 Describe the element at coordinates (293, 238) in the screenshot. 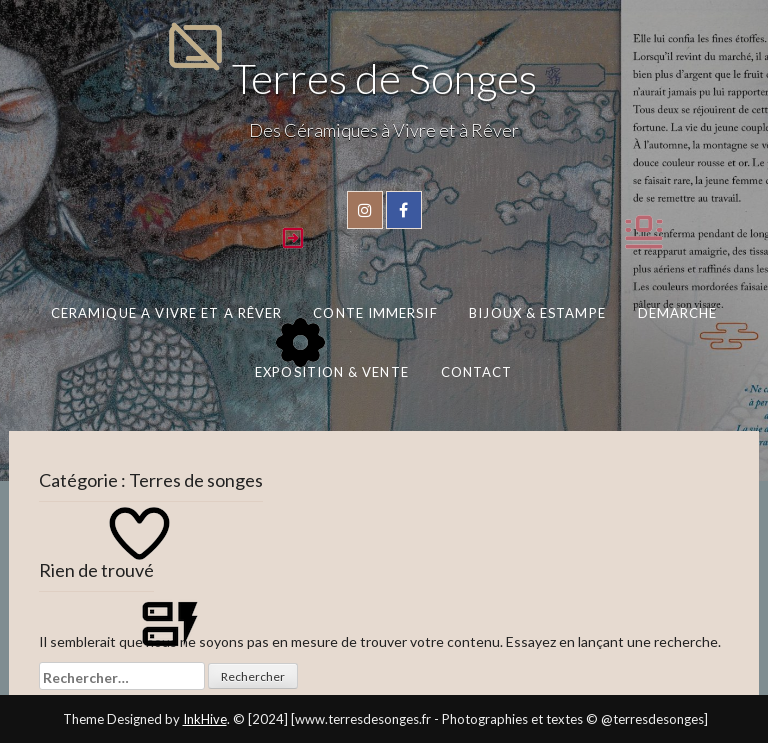

I see `navigate to the next screen or step` at that location.